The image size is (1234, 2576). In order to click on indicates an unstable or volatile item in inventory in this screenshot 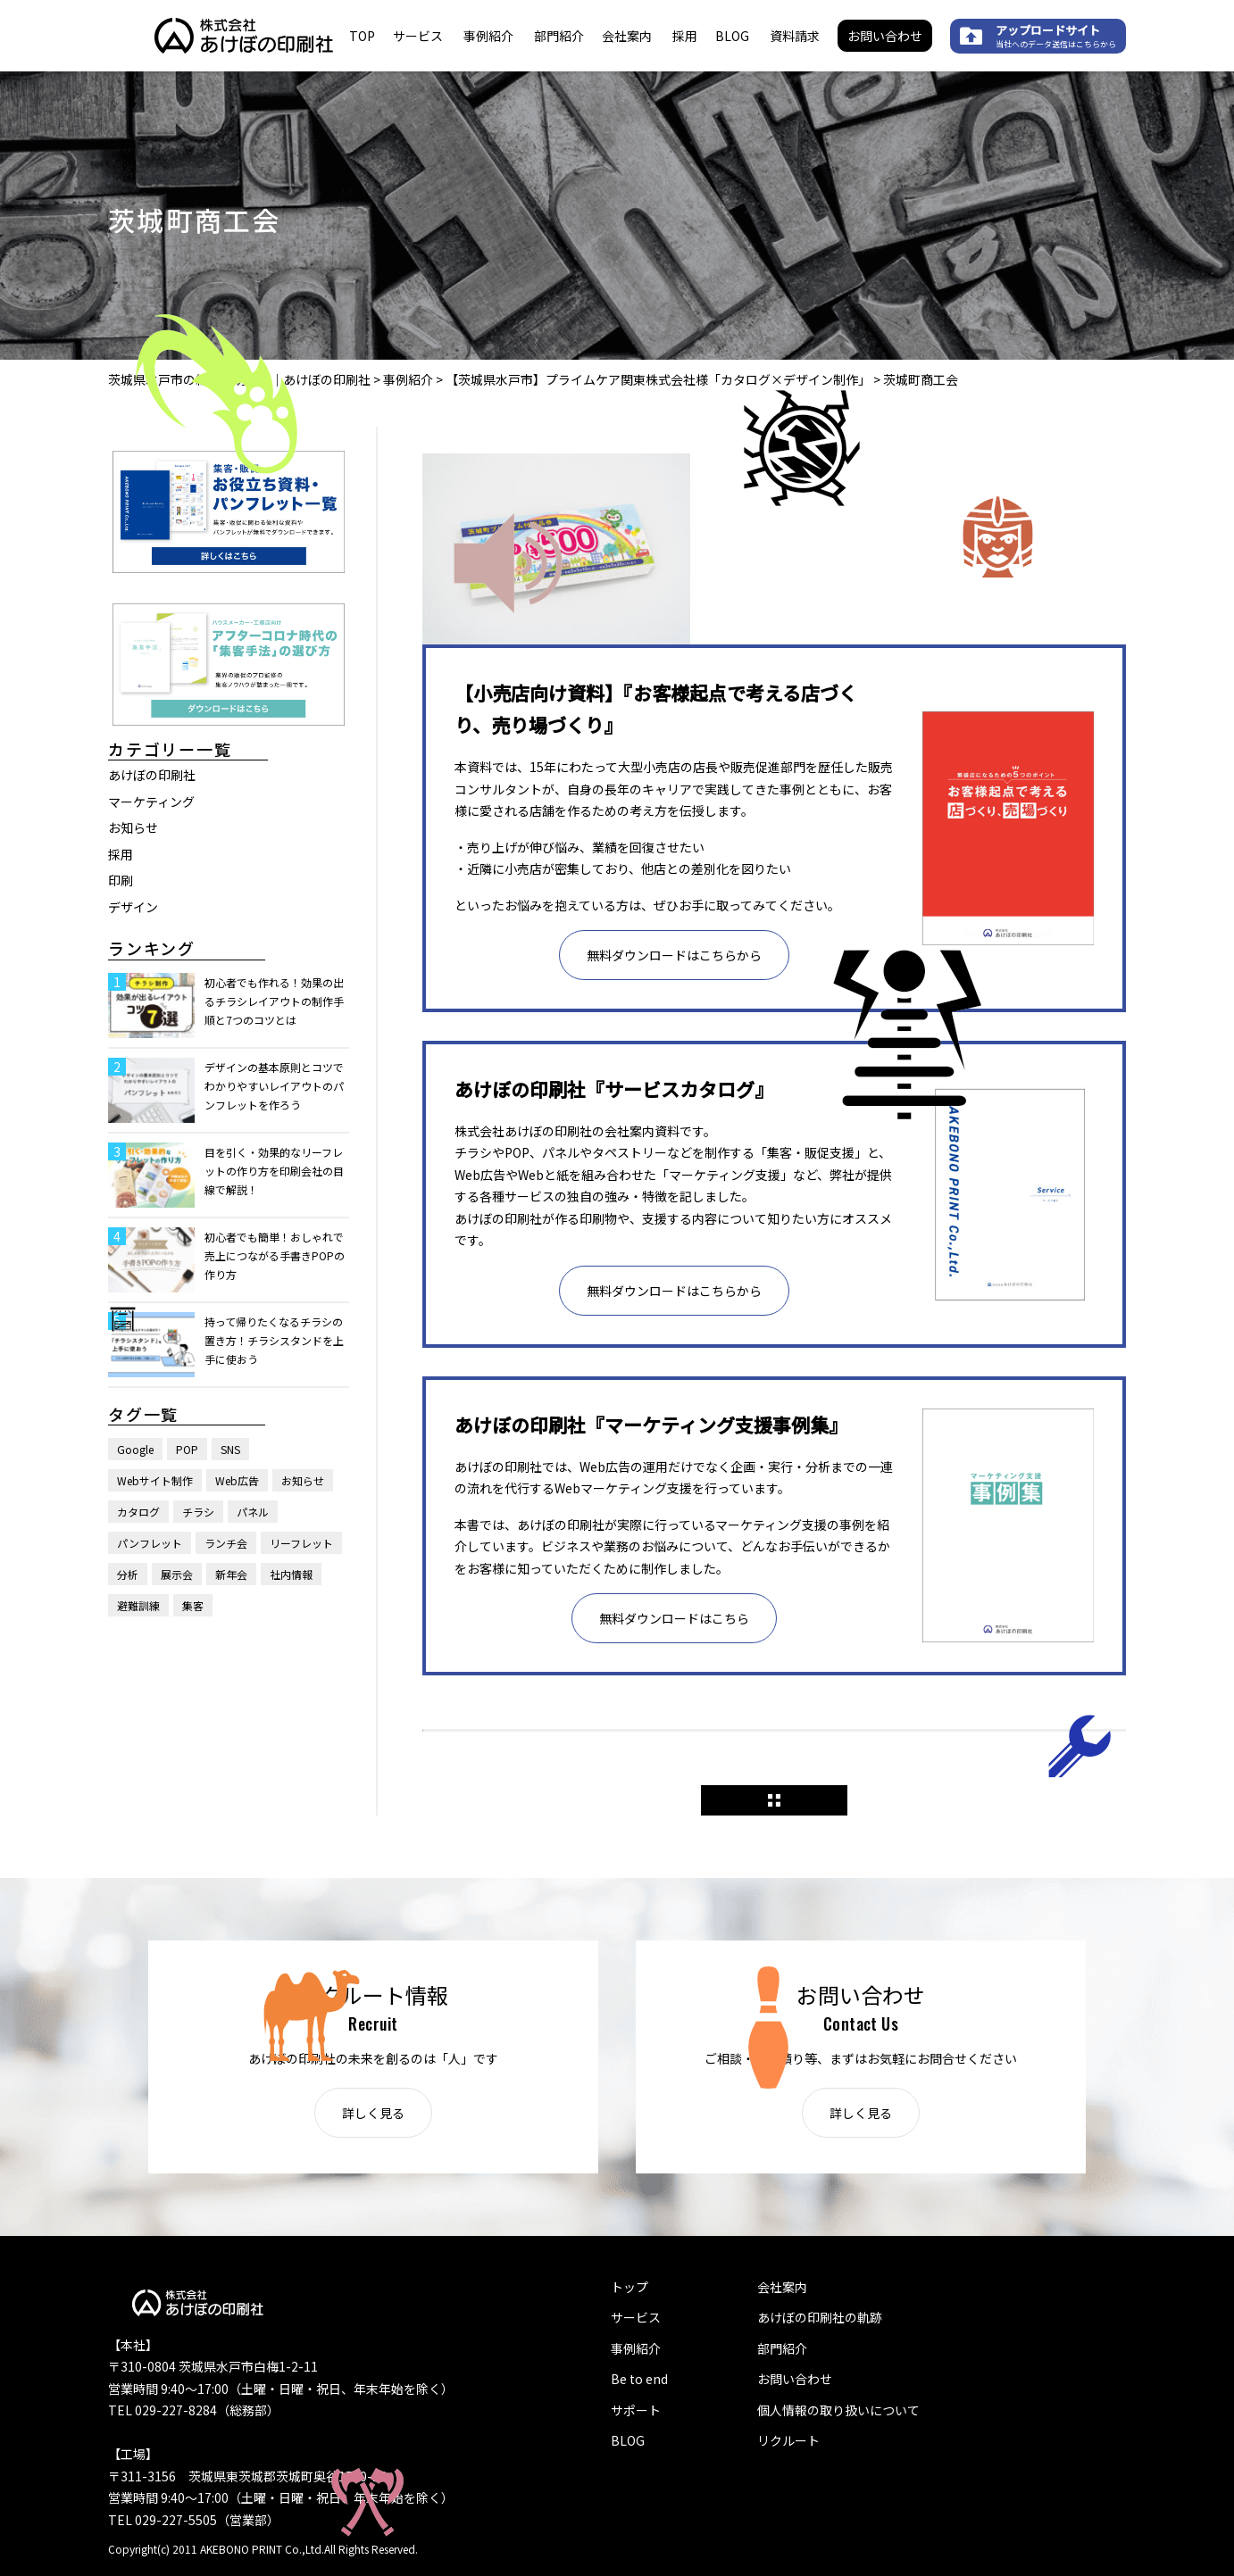, I will do `click(802, 448)`.